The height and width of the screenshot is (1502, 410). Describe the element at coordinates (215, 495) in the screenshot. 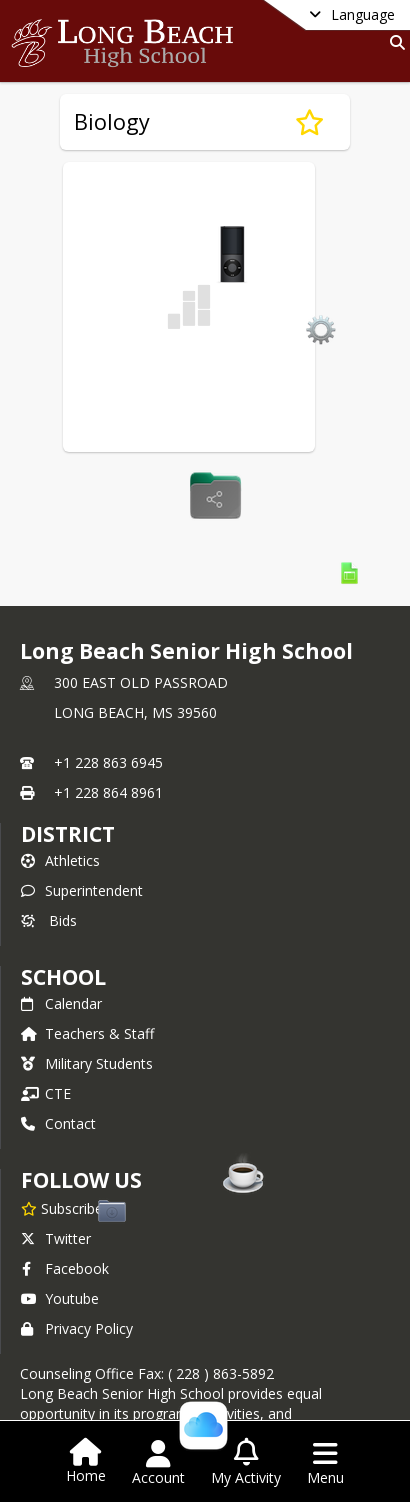

I see `access your public shared folder` at that location.